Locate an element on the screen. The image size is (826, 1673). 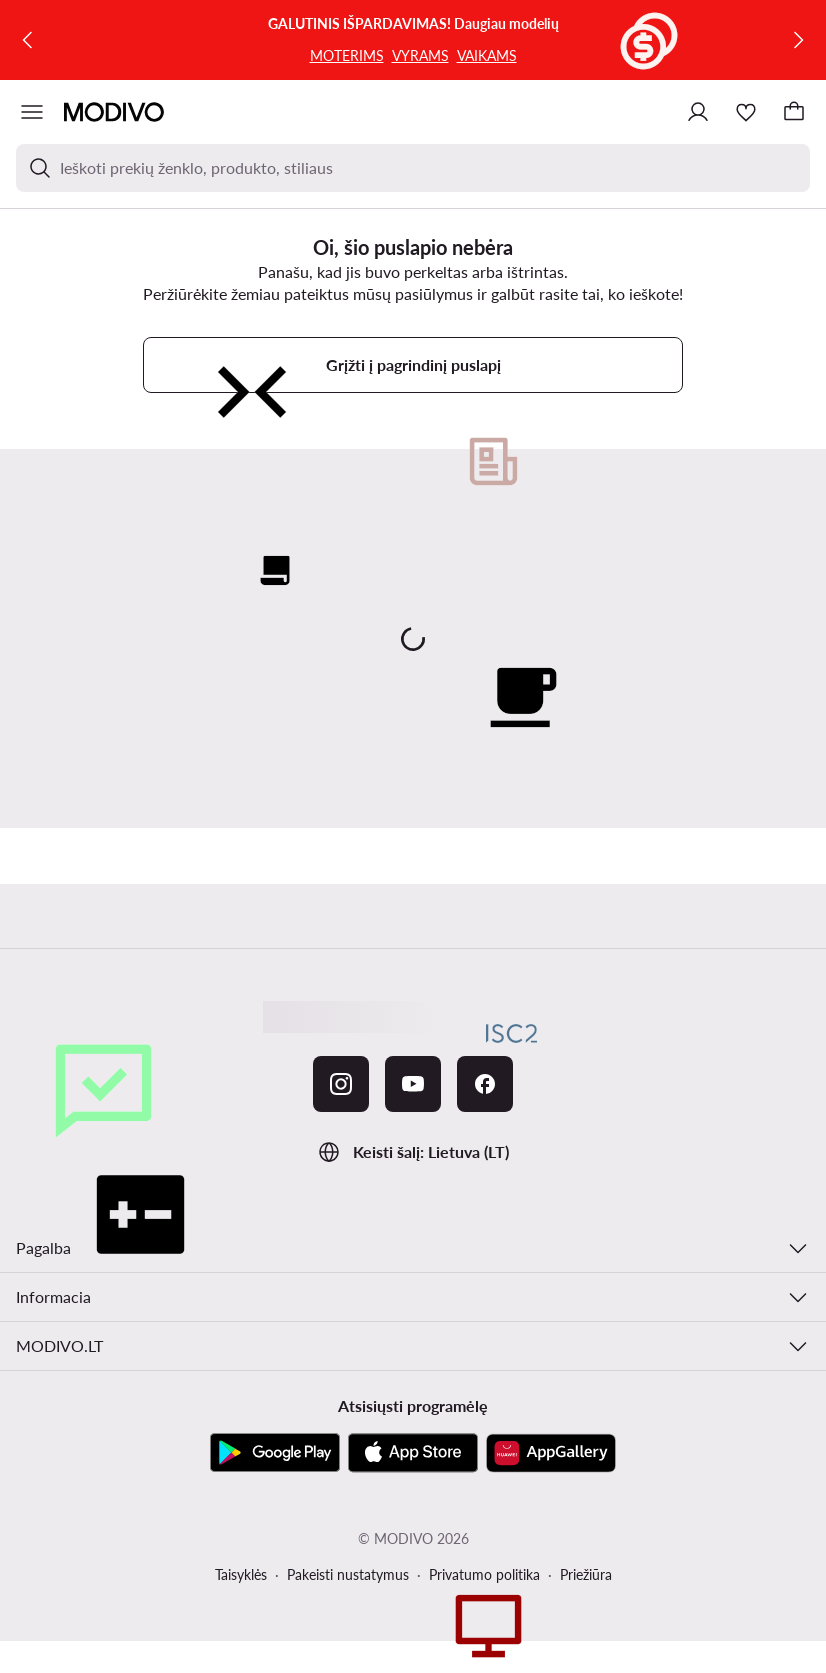
adjust quantity or value up or down is located at coordinates (140, 1214).